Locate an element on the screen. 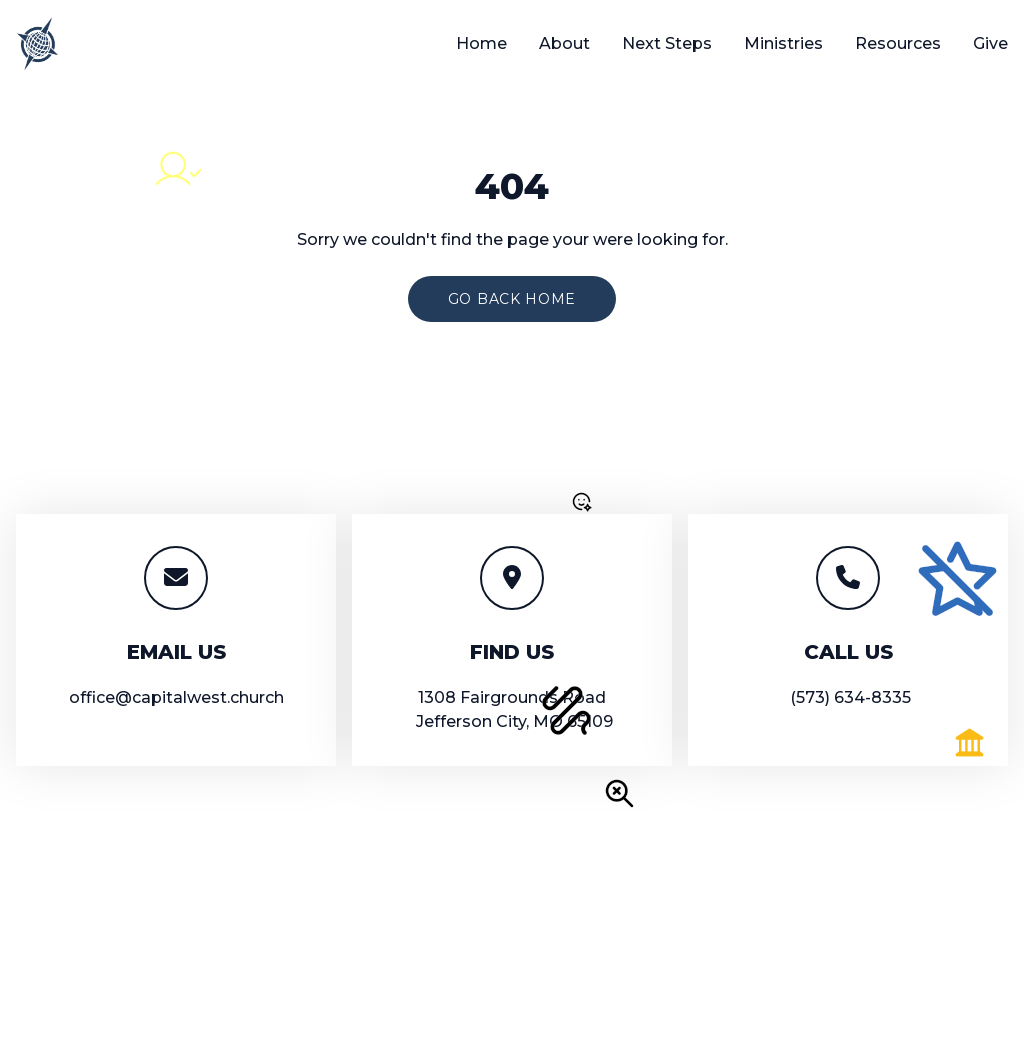  add a reaction or emoji is located at coordinates (581, 501).